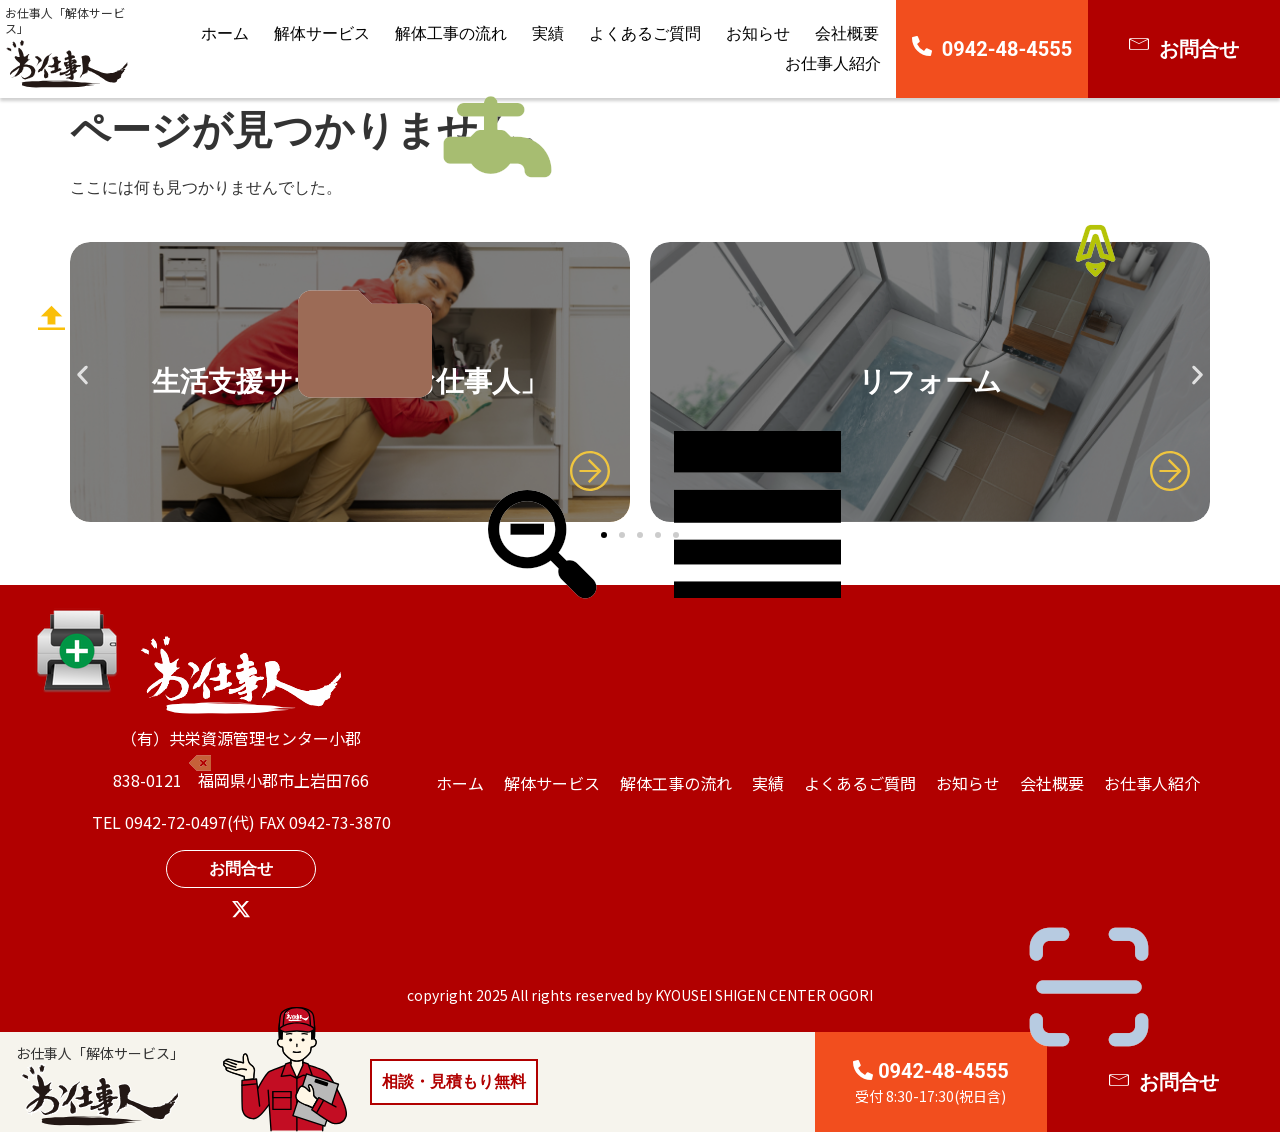  Describe the element at coordinates (77, 651) in the screenshot. I see `add a new printer to your system` at that location.